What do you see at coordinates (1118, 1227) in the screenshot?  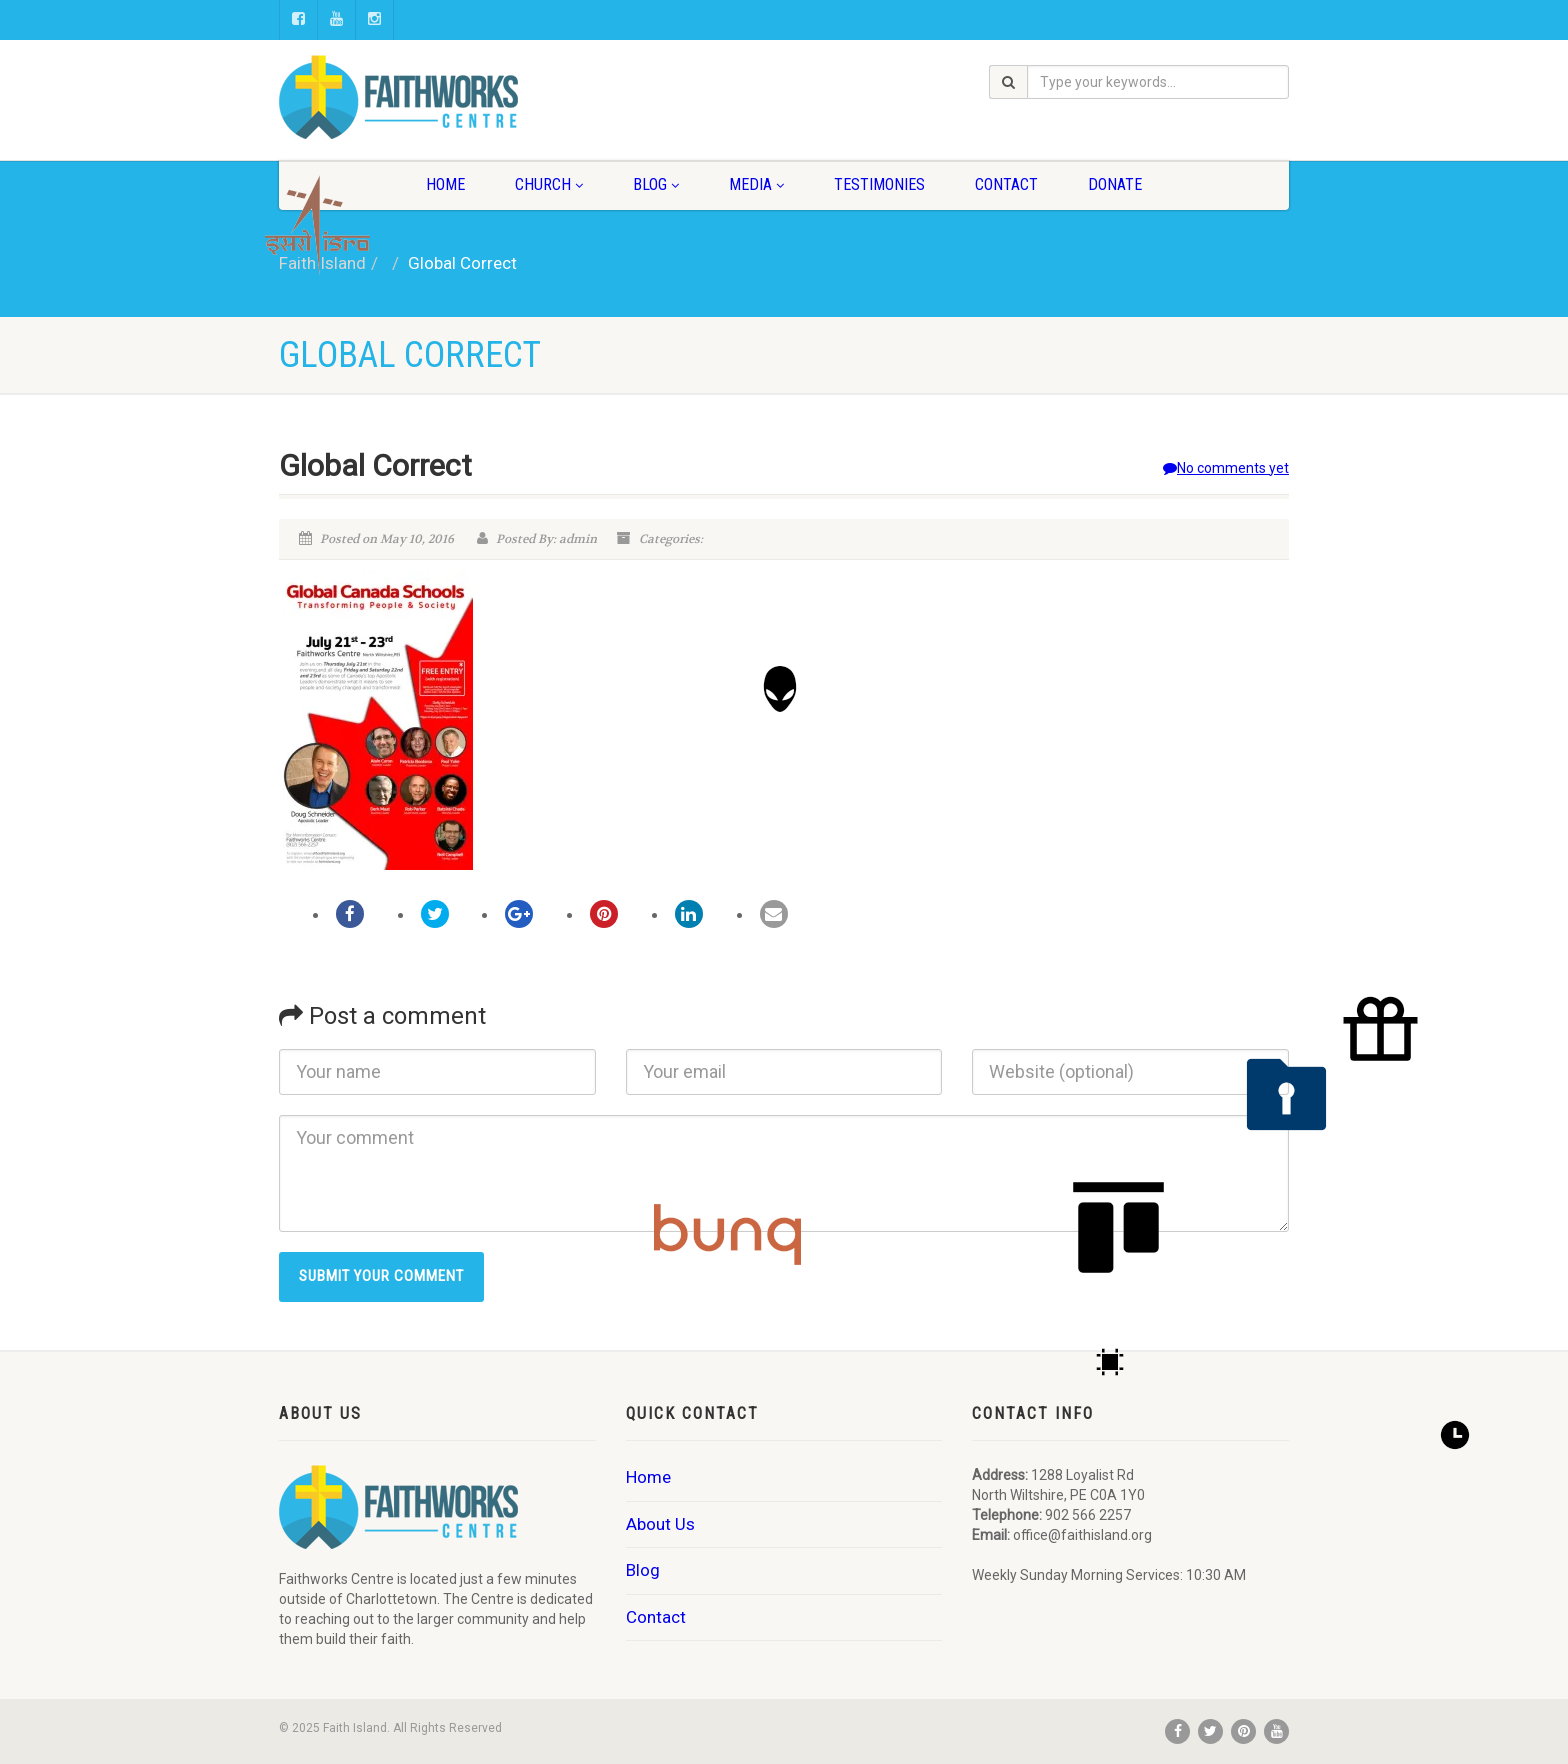 I see `align items to the top of the container` at bounding box center [1118, 1227].